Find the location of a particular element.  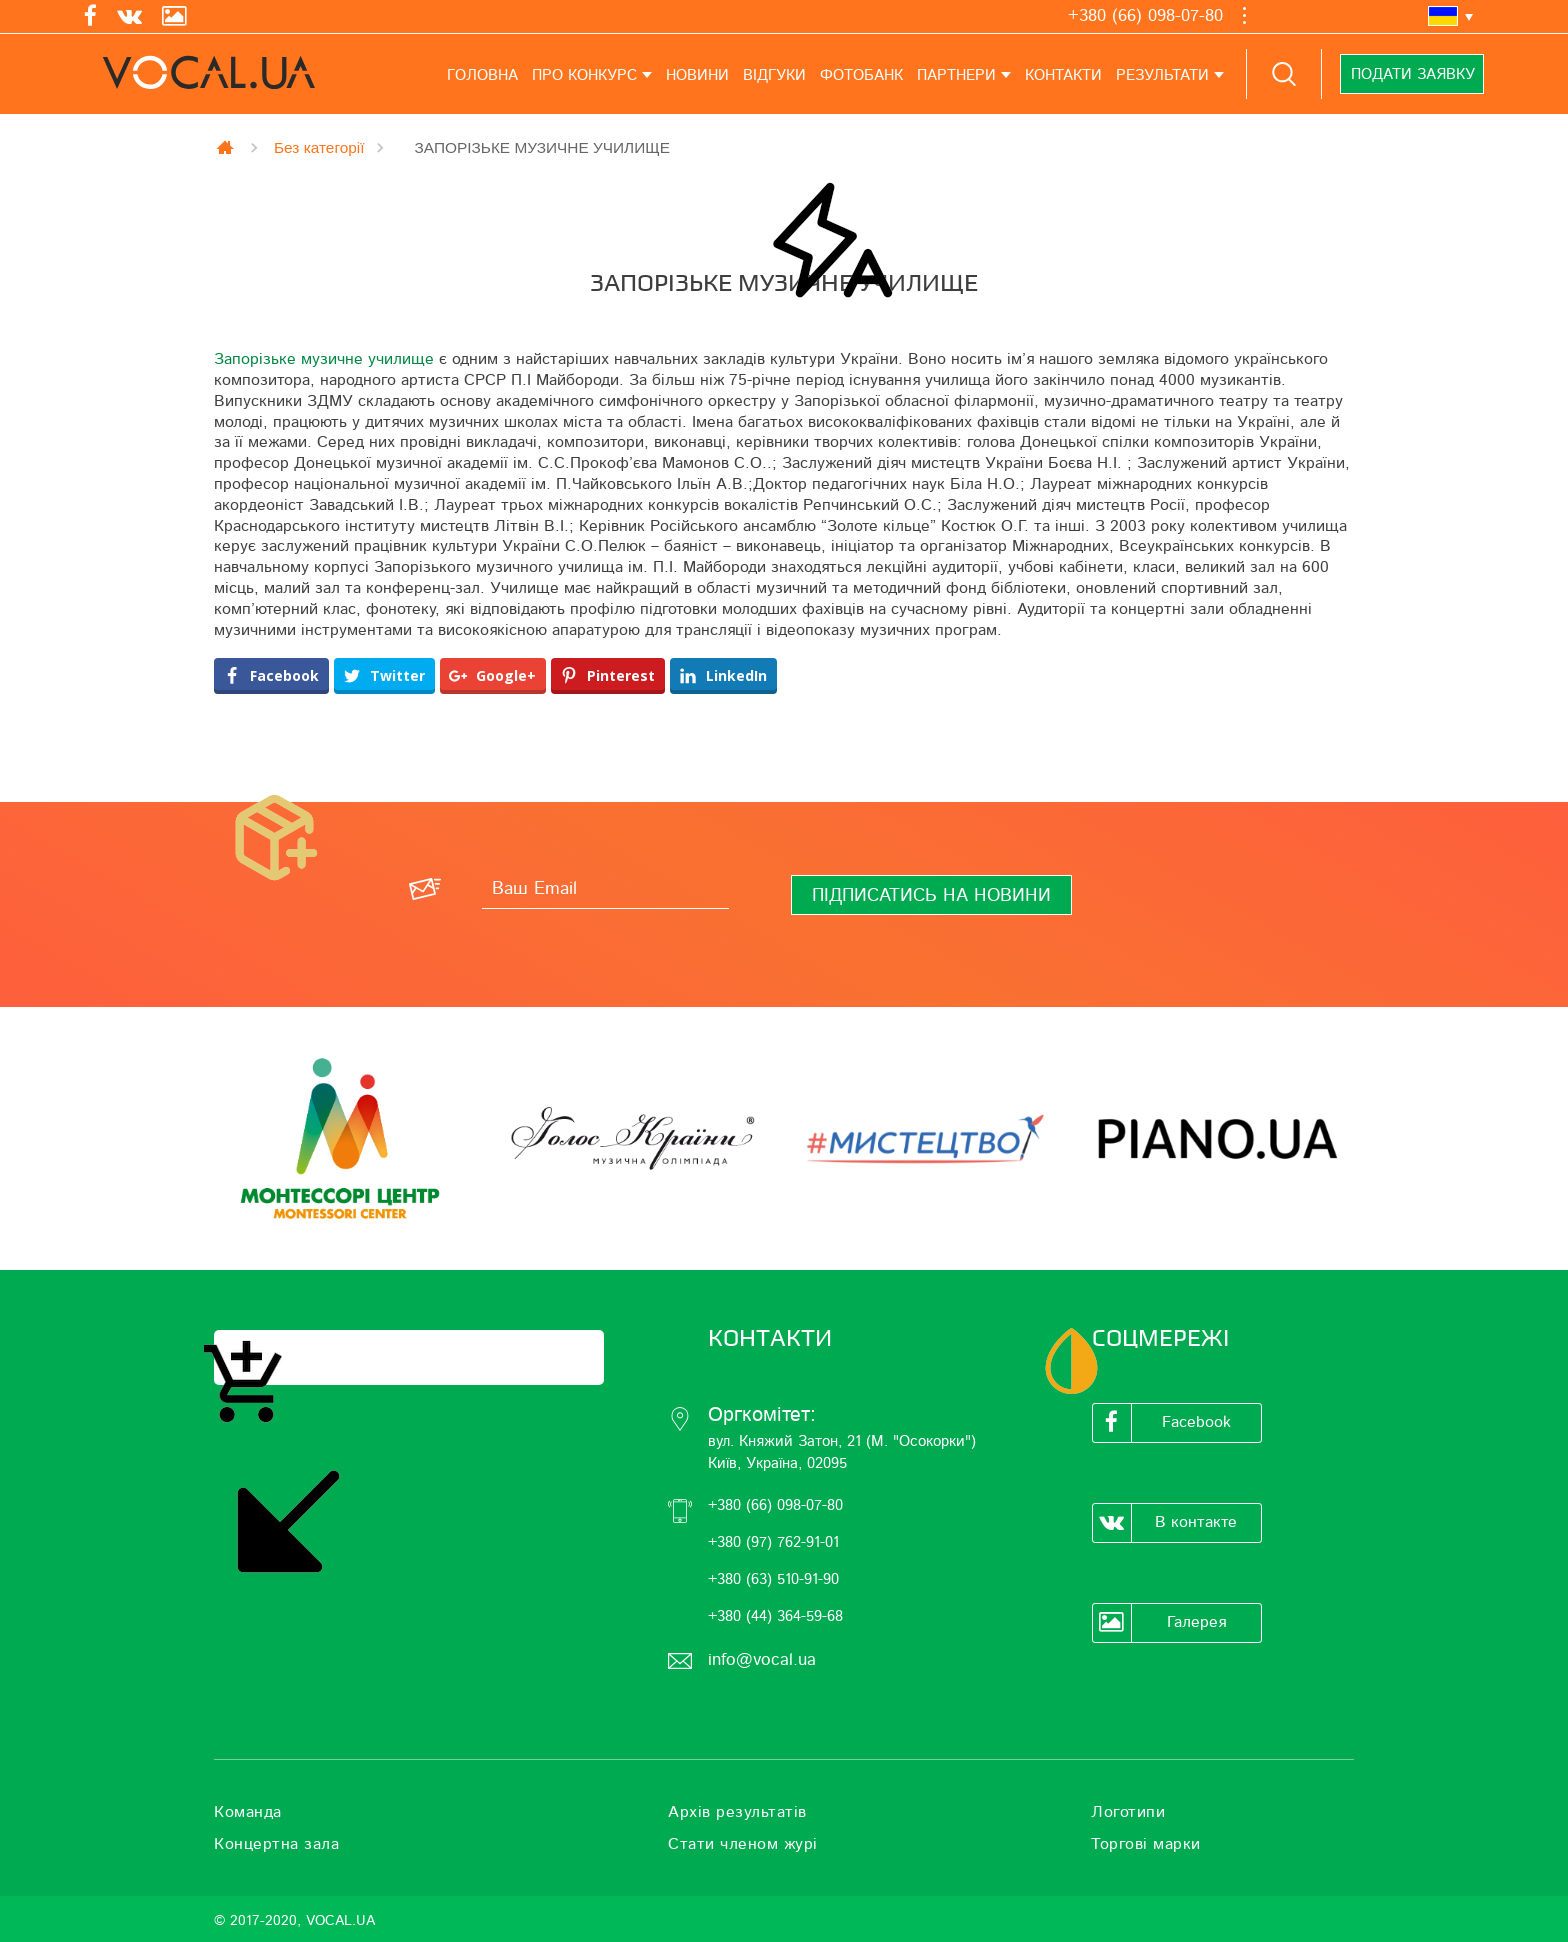

add item to shopping cart is located at coordinates (246, 1383).